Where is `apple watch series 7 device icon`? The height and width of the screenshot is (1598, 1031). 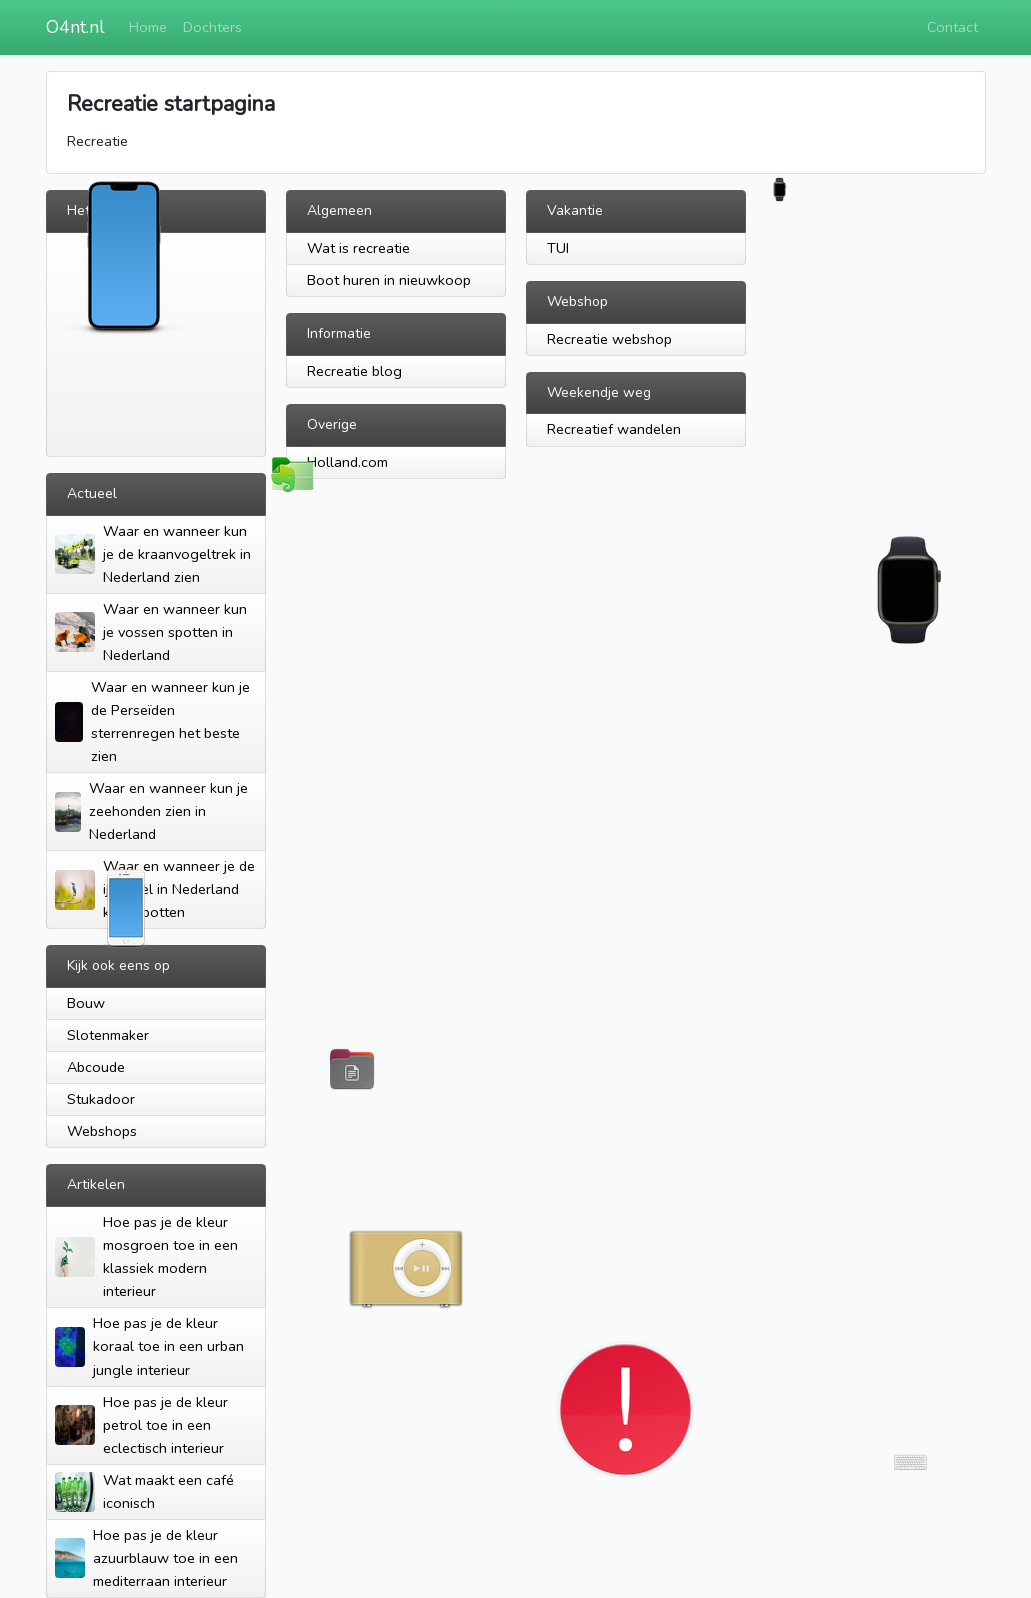
apple watch series 7 device icon is located at coordinates (908, 590).